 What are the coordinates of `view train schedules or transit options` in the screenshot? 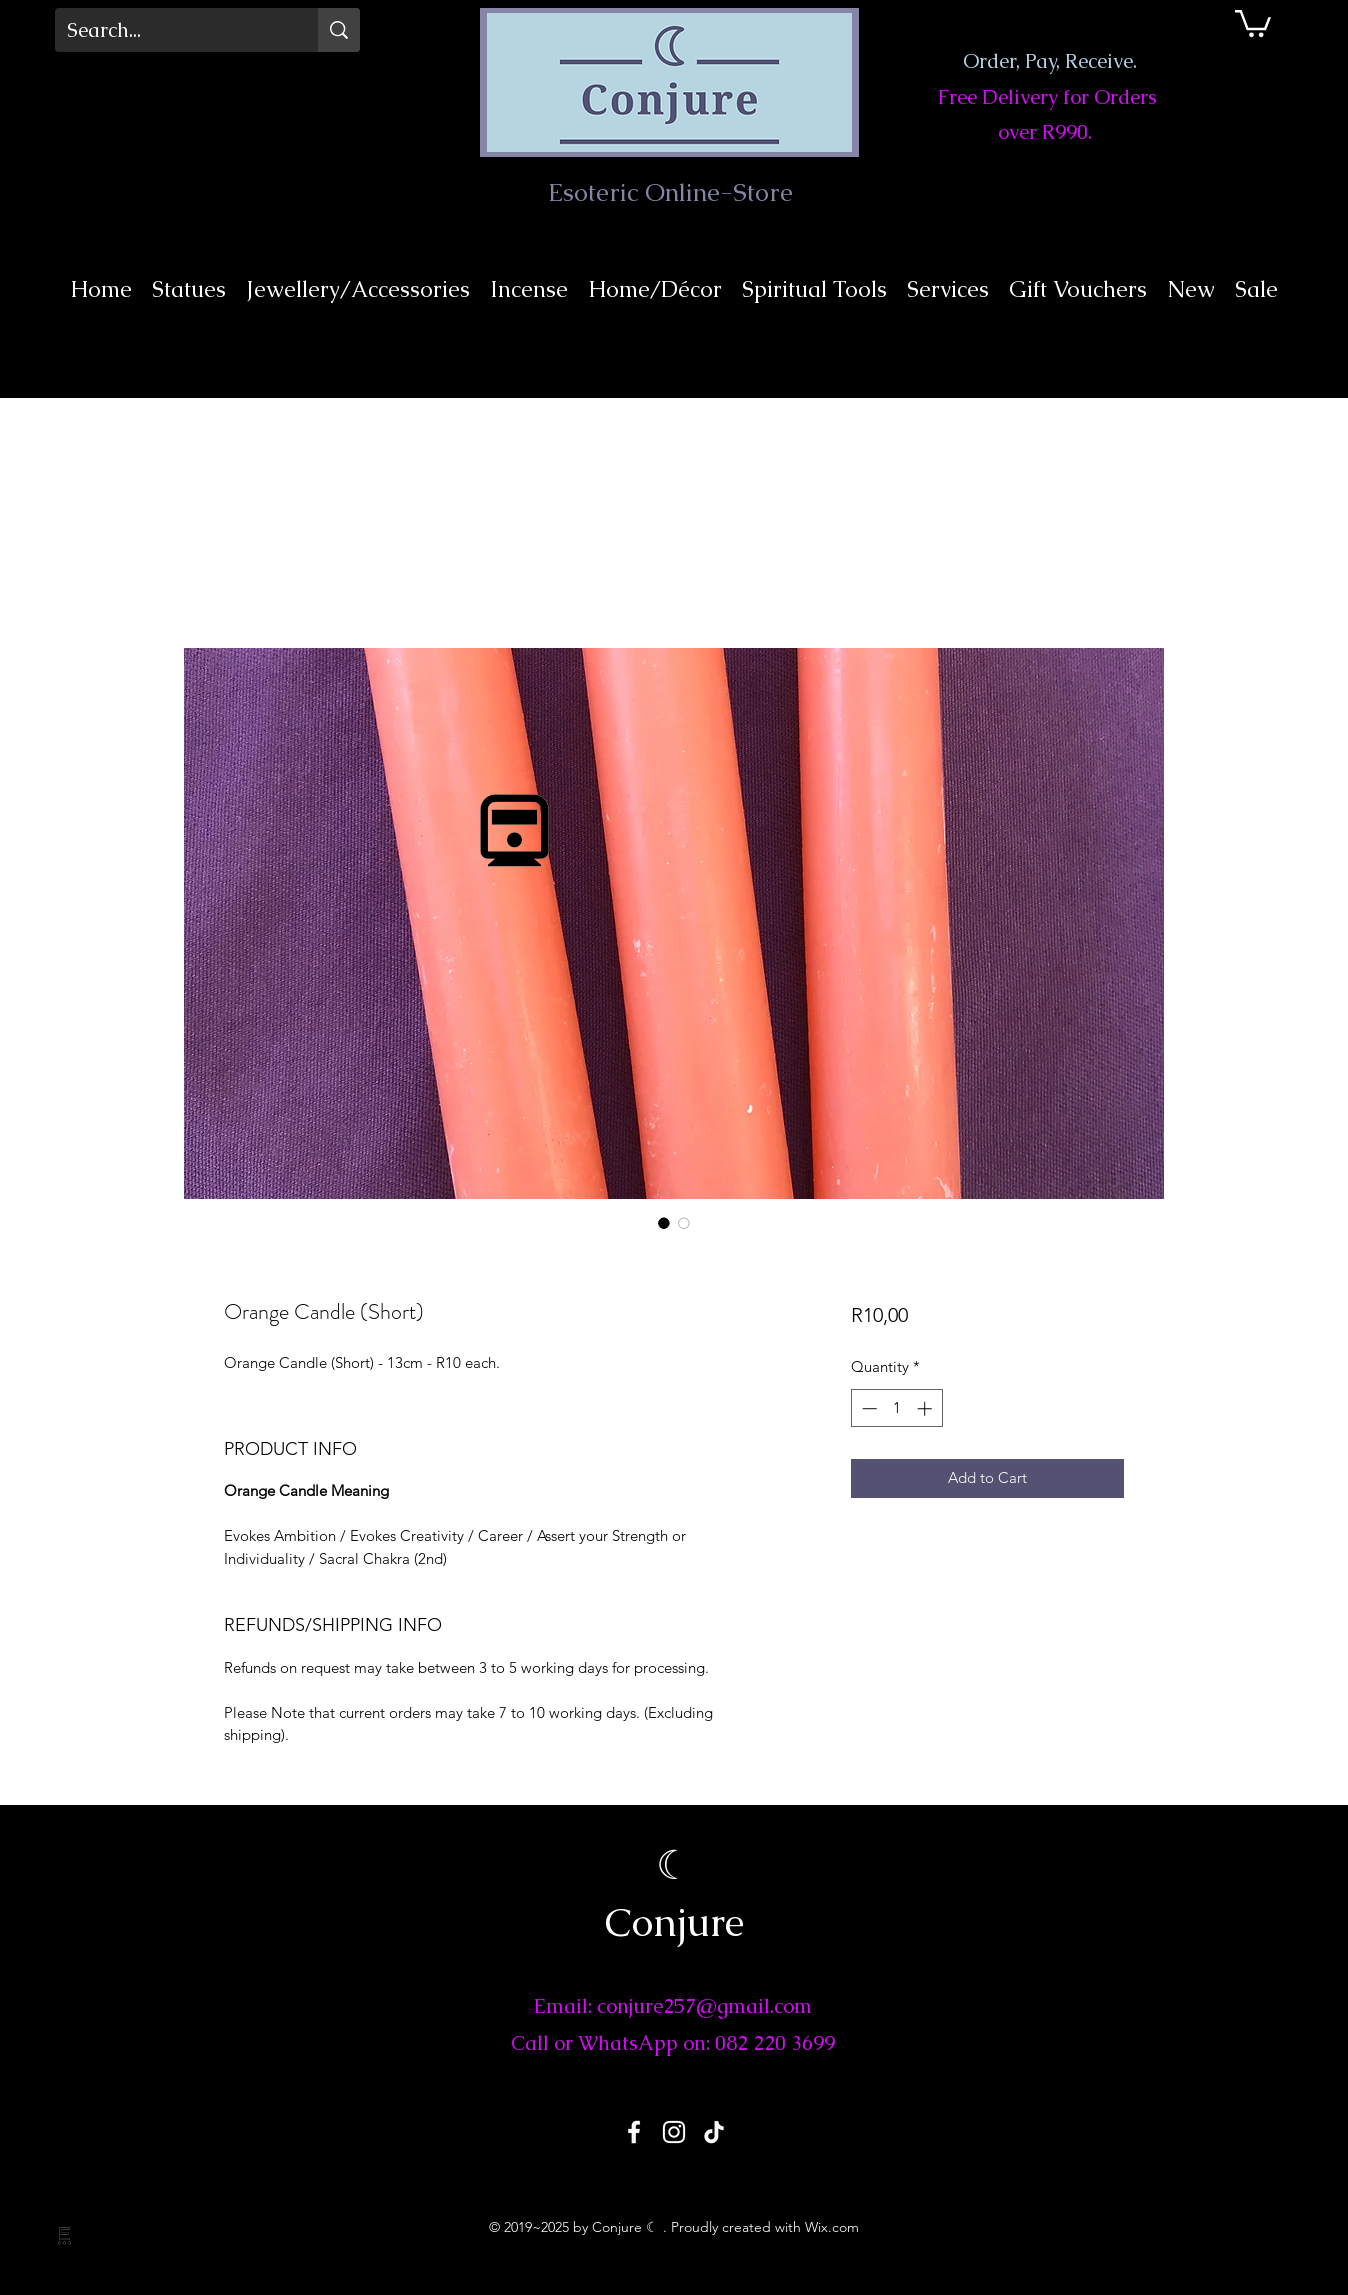 It's located at (514, 828).